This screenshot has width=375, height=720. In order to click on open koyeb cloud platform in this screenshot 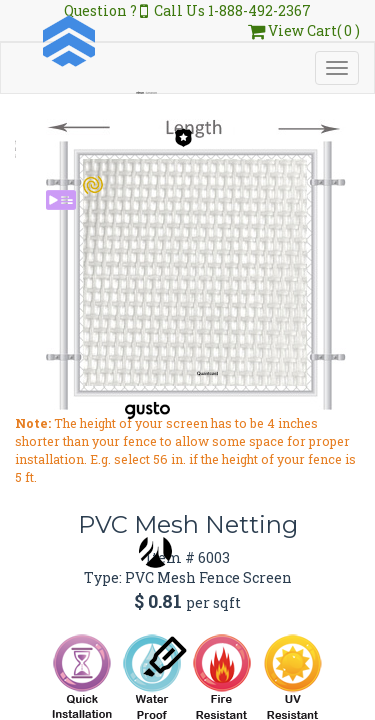, I will do `click(69, 41)`.